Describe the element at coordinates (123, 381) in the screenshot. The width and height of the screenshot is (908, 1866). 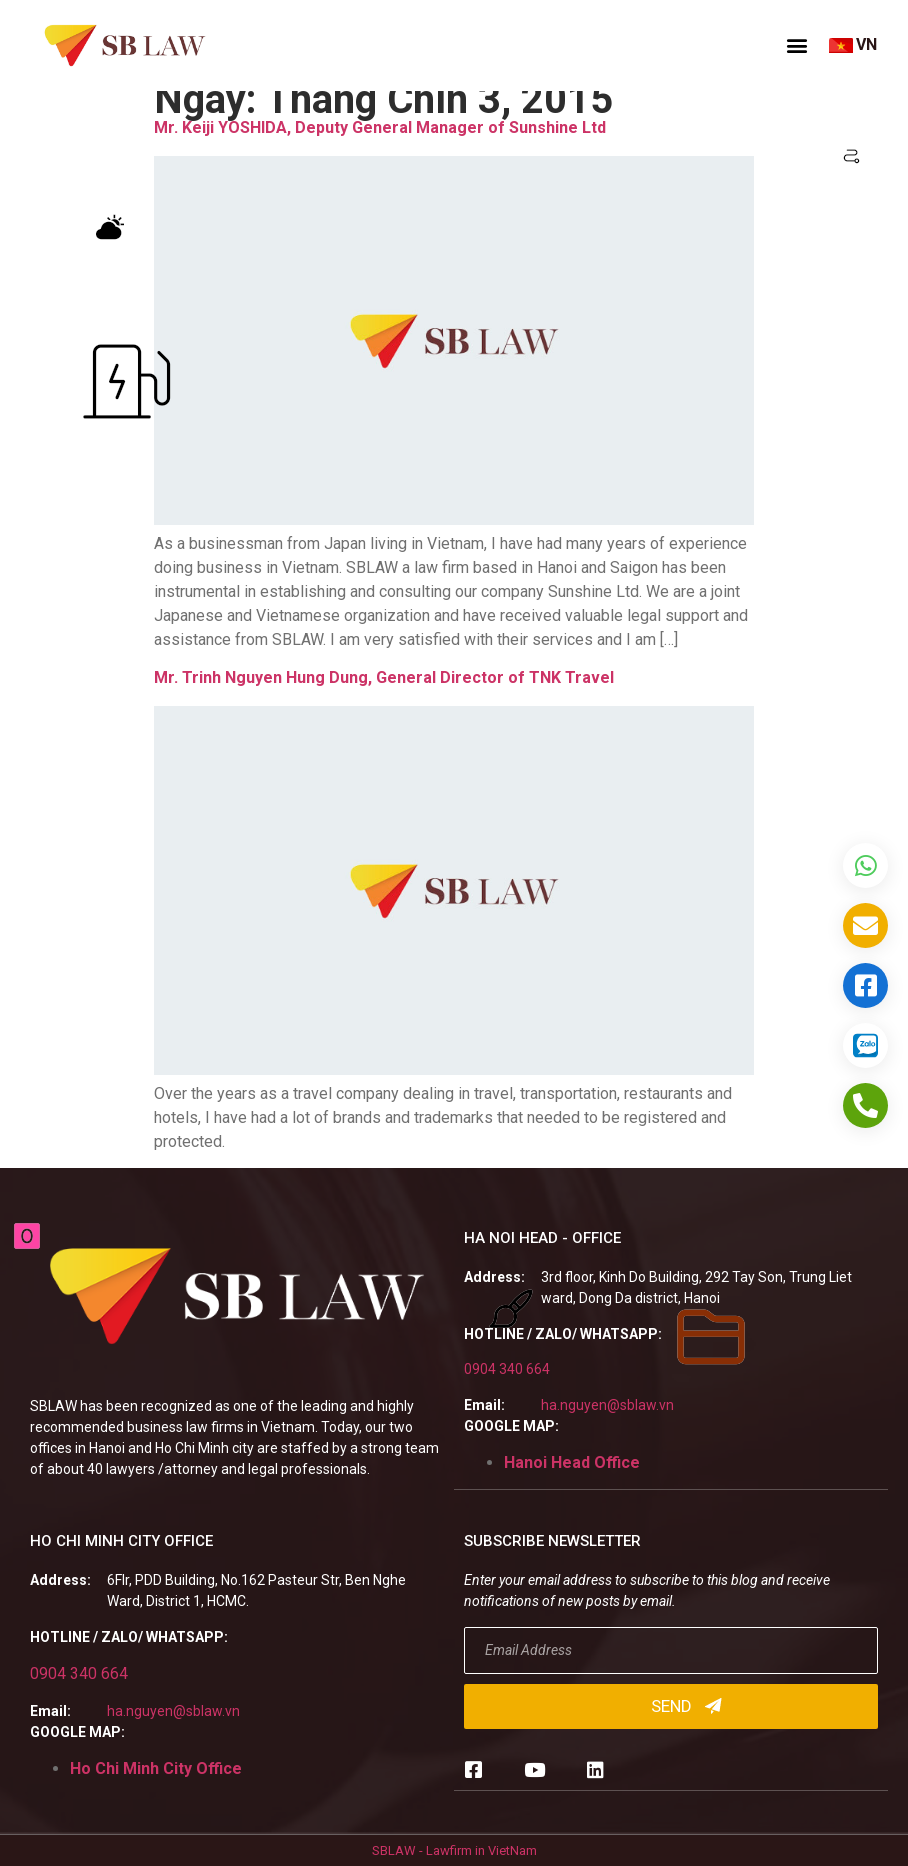
I see `find nearby EV charging stations` at that location.